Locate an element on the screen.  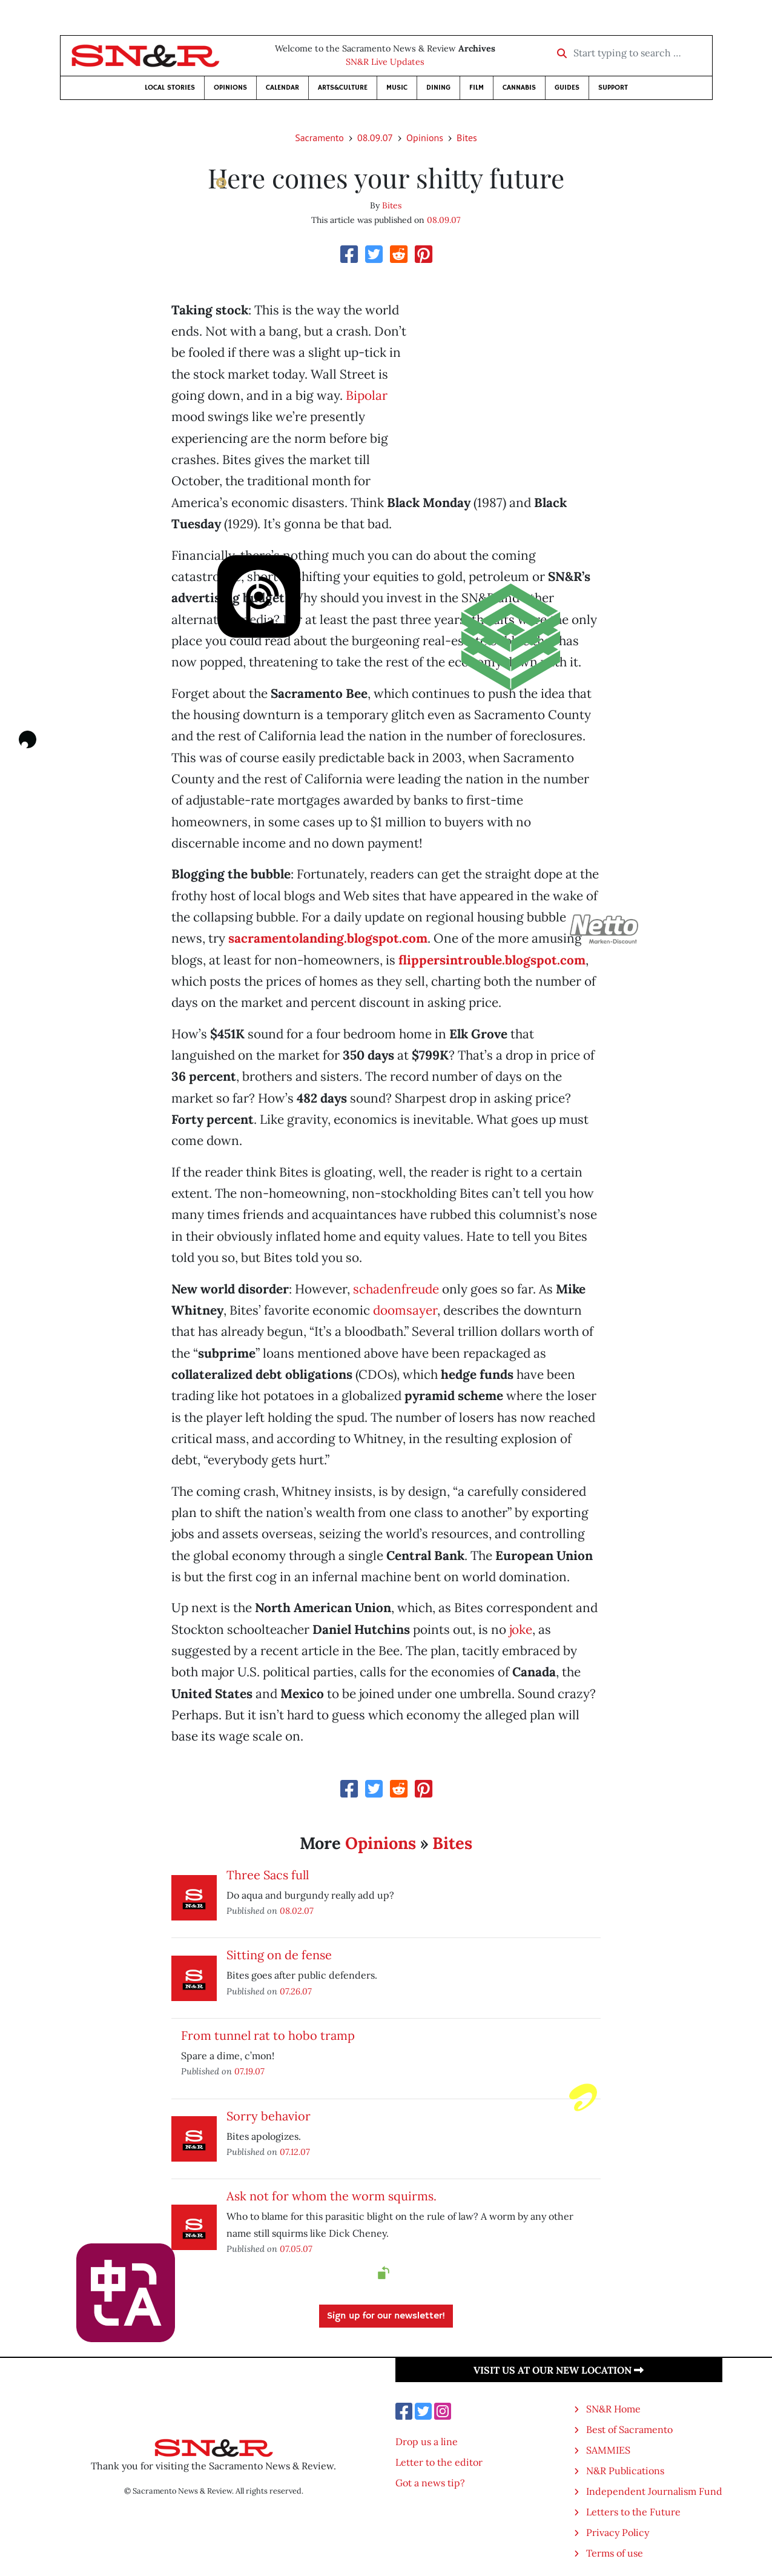
rotate object counterclockwise is located at coordinates (383, 2272).